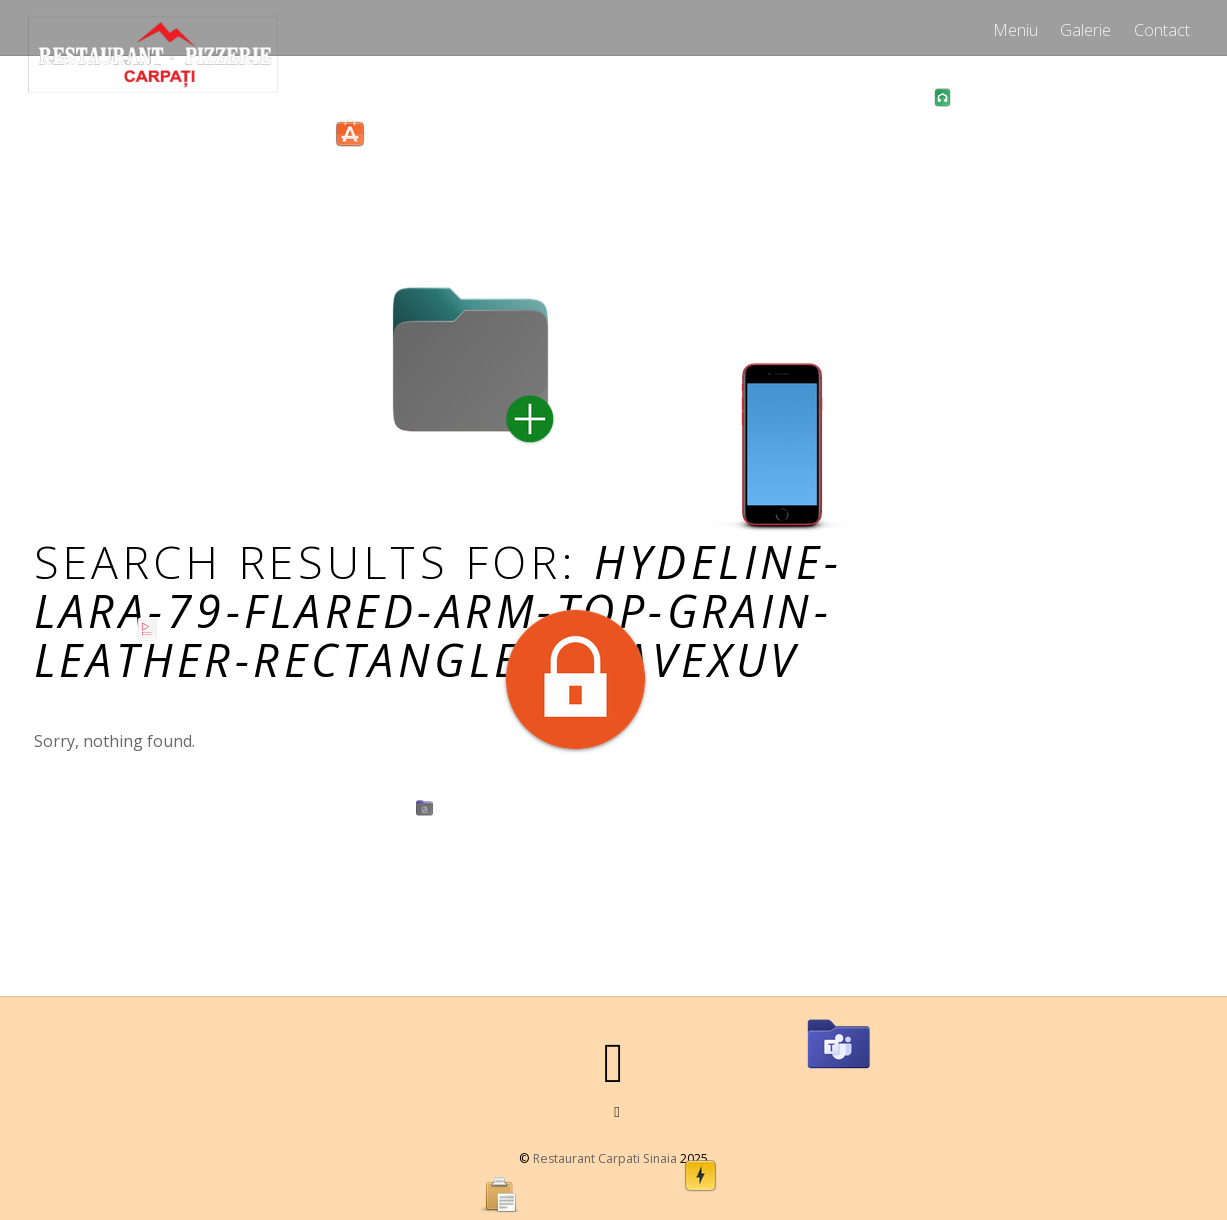 This screenshot has width=1227, height=1220. Describe the element at coordinates (470, 359) in the screenshot. I see `create a new folder` at that location.